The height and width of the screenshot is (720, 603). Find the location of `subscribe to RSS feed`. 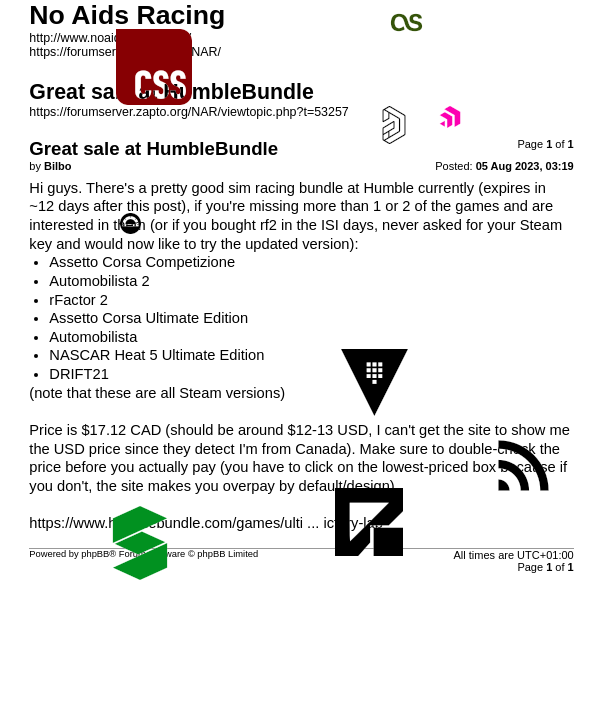

subscribe to RSS feed is located at coordinates (523, 465).